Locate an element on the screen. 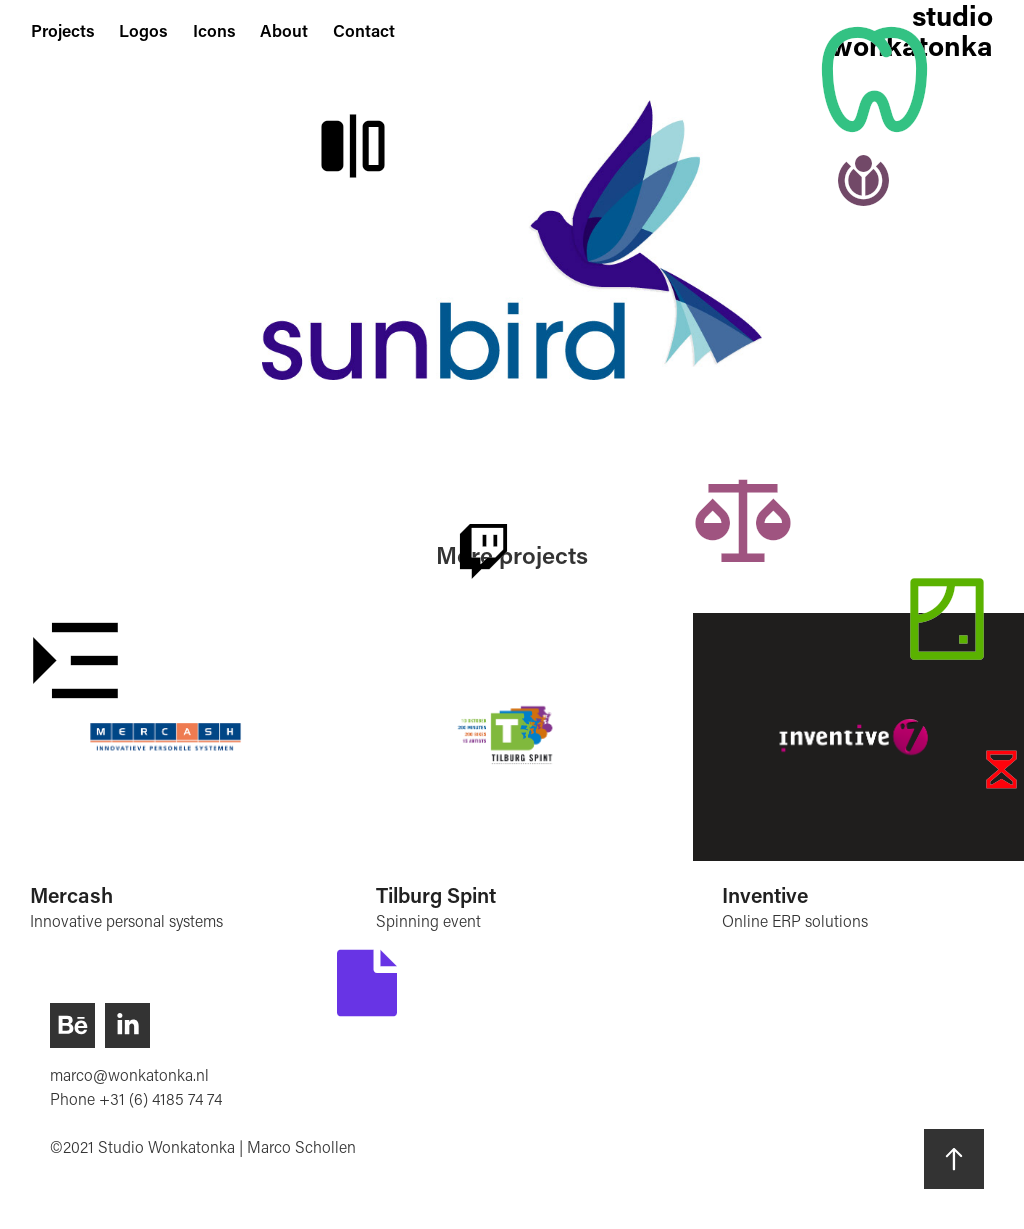 This screenshot has width=1024, height=1229. visit the Wikimedia Foundation website is located at coordinates (863, 180).